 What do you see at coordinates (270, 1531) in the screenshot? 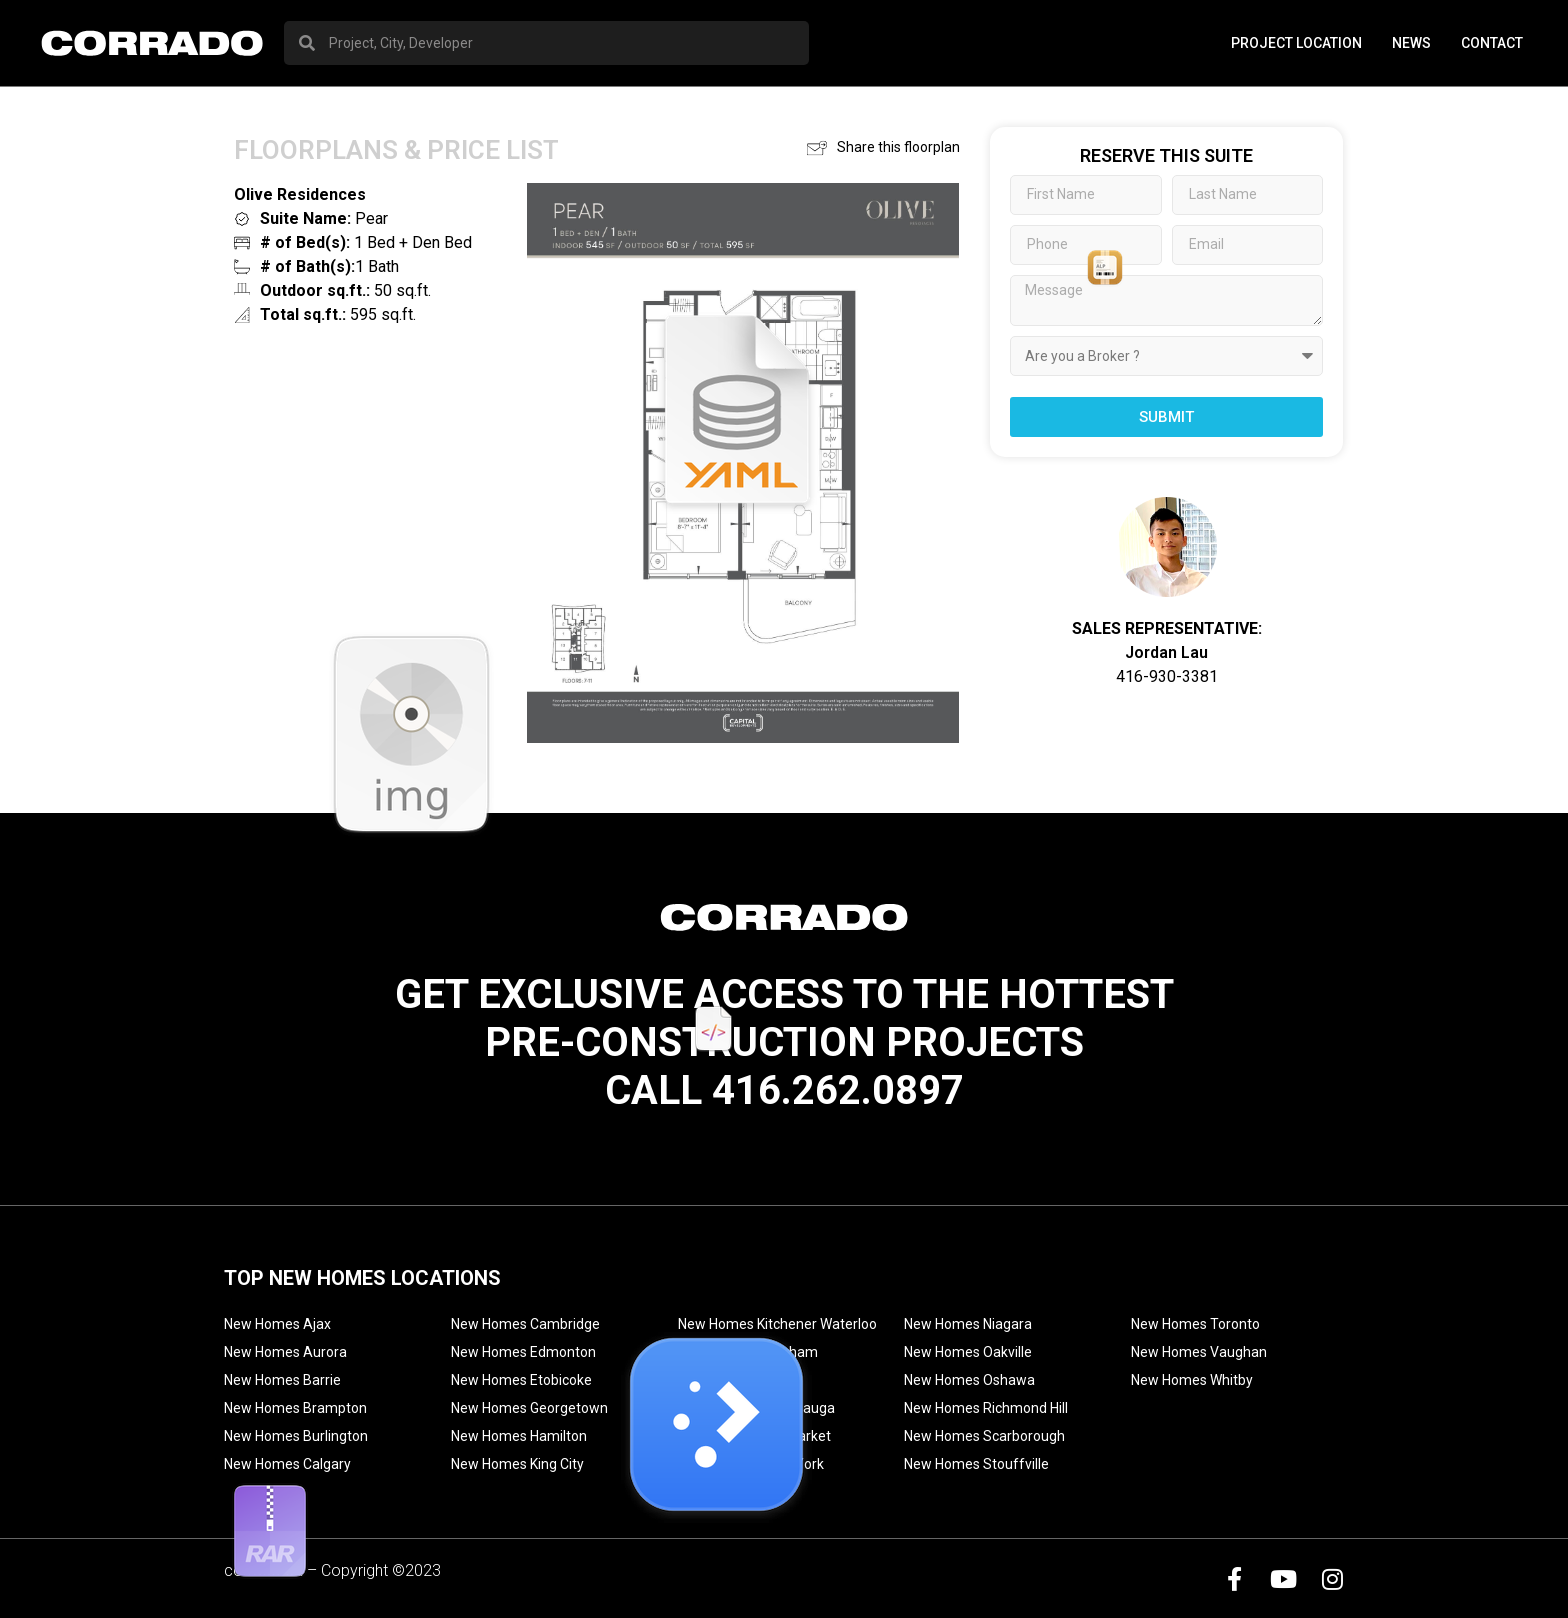
I see `a RAR compressed archive file` at bounding box center [270, 1531].